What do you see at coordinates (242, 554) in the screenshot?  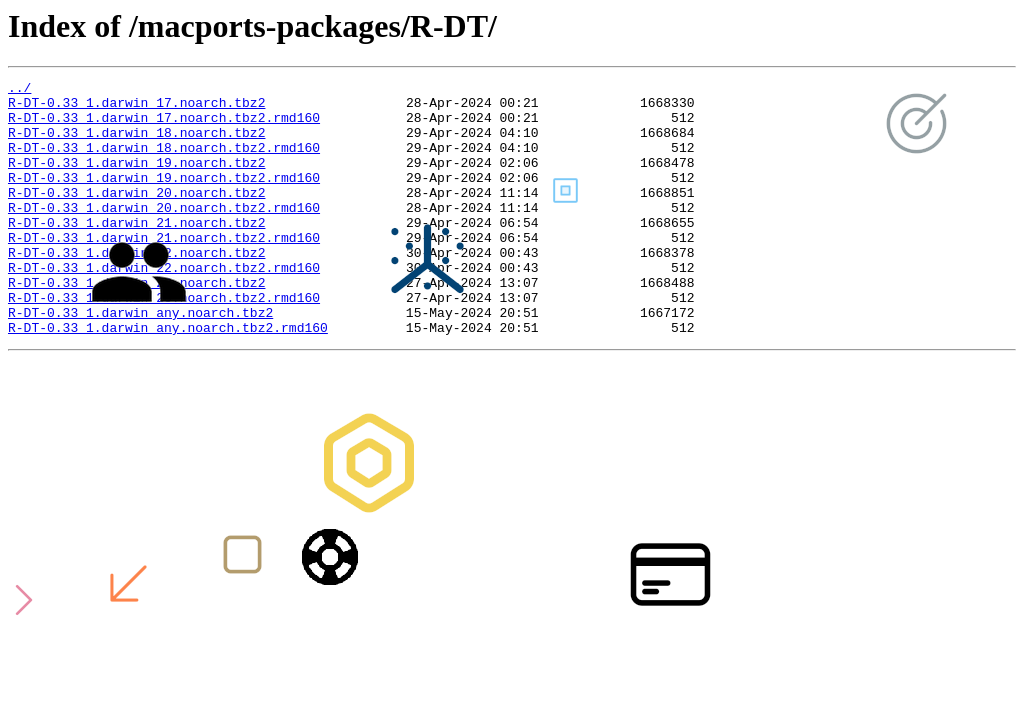 I see `stop media playback` at bounding box center [242, 554].